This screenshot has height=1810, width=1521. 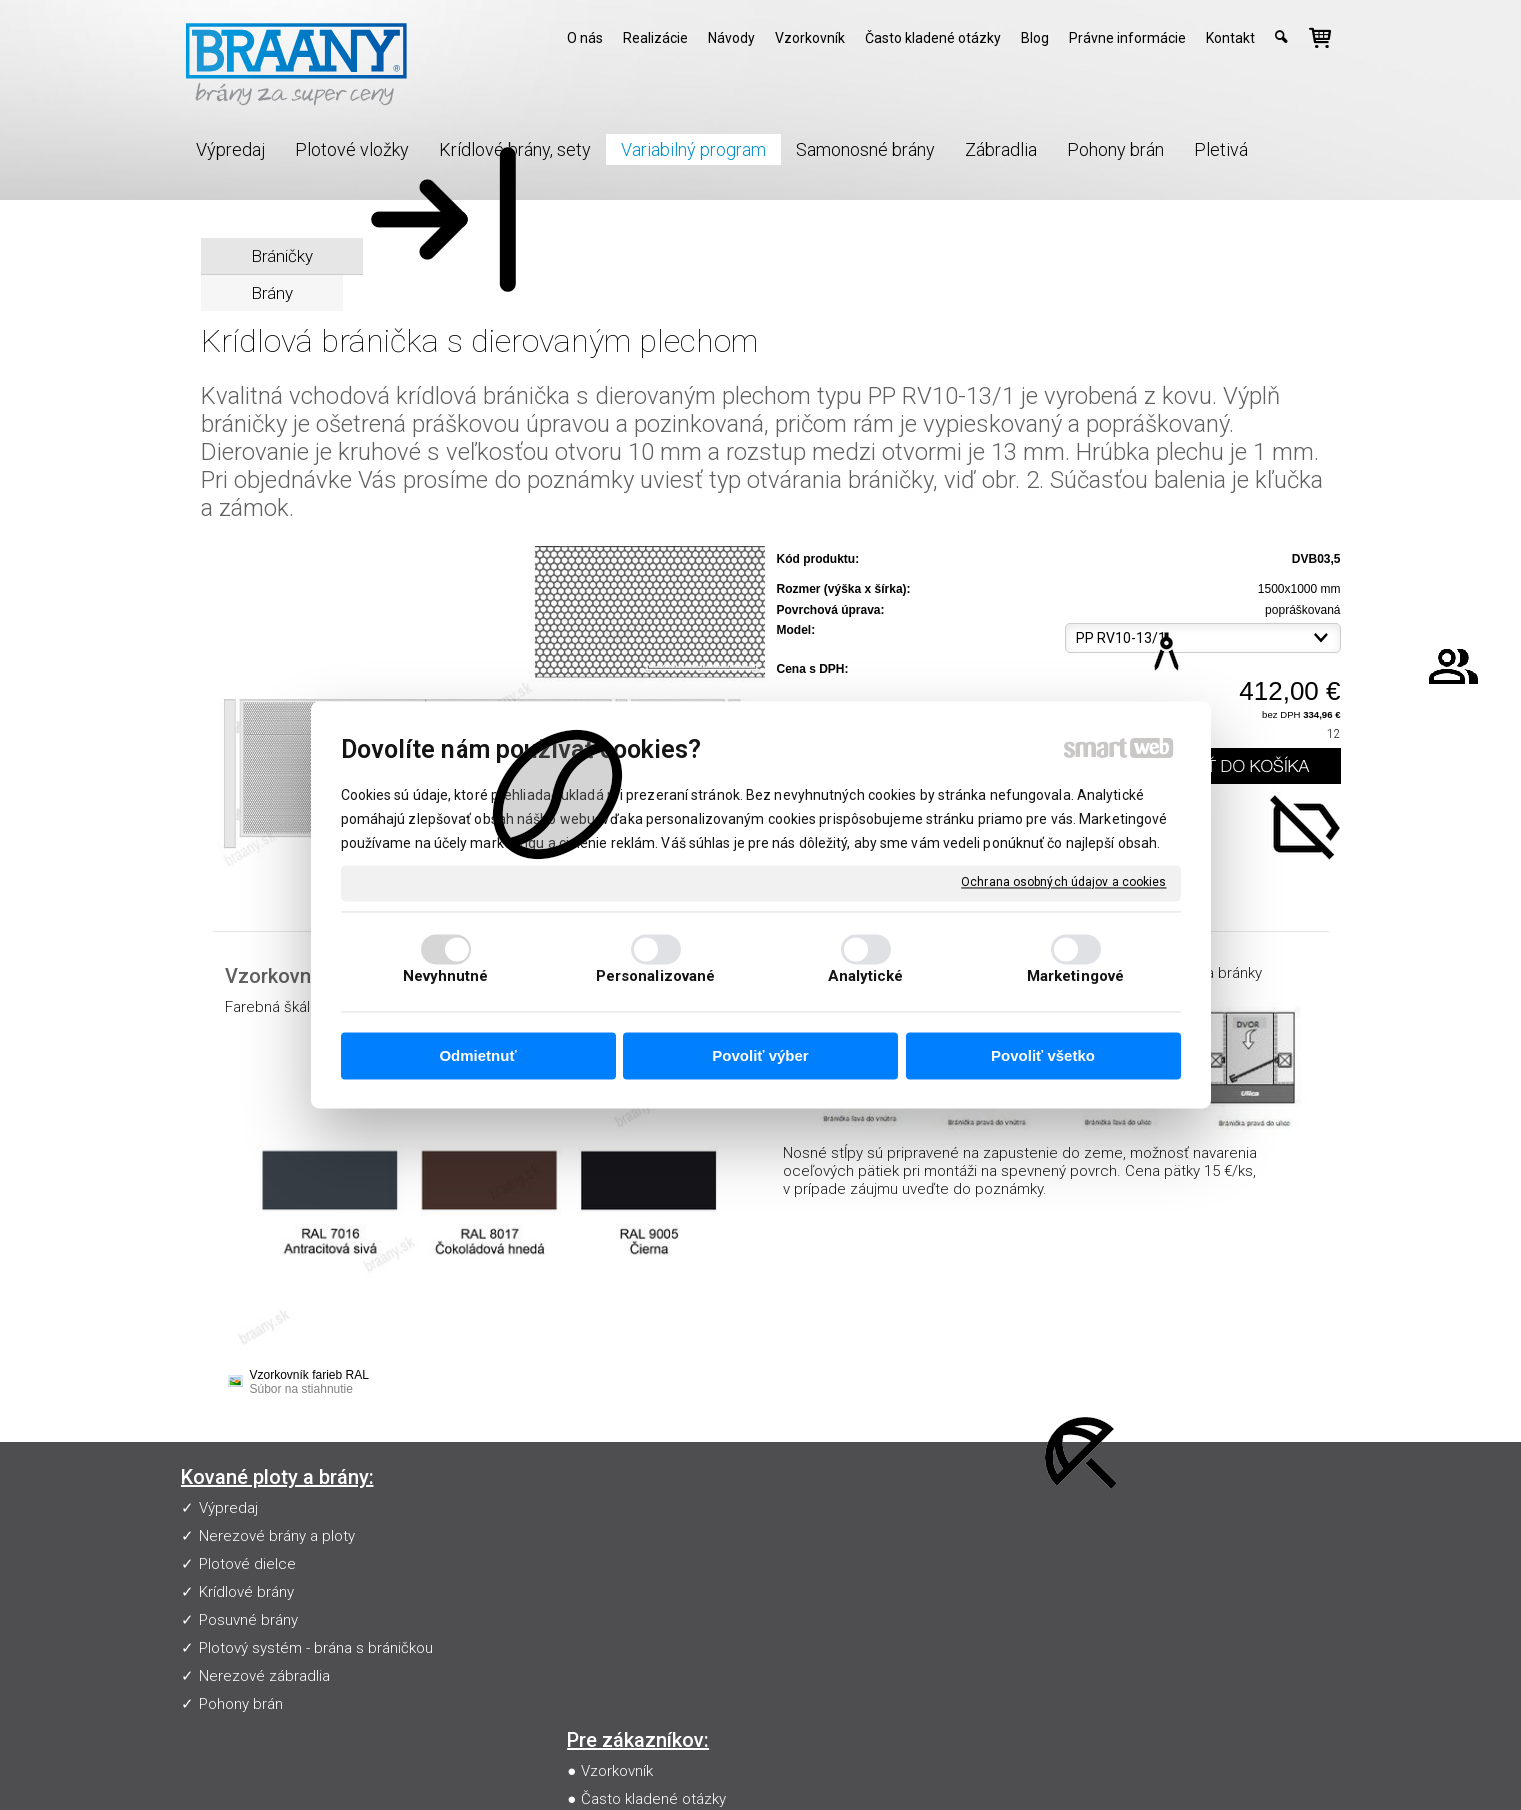 I want to click on access beach or resort amenities, so click(x=1081, y=1453).